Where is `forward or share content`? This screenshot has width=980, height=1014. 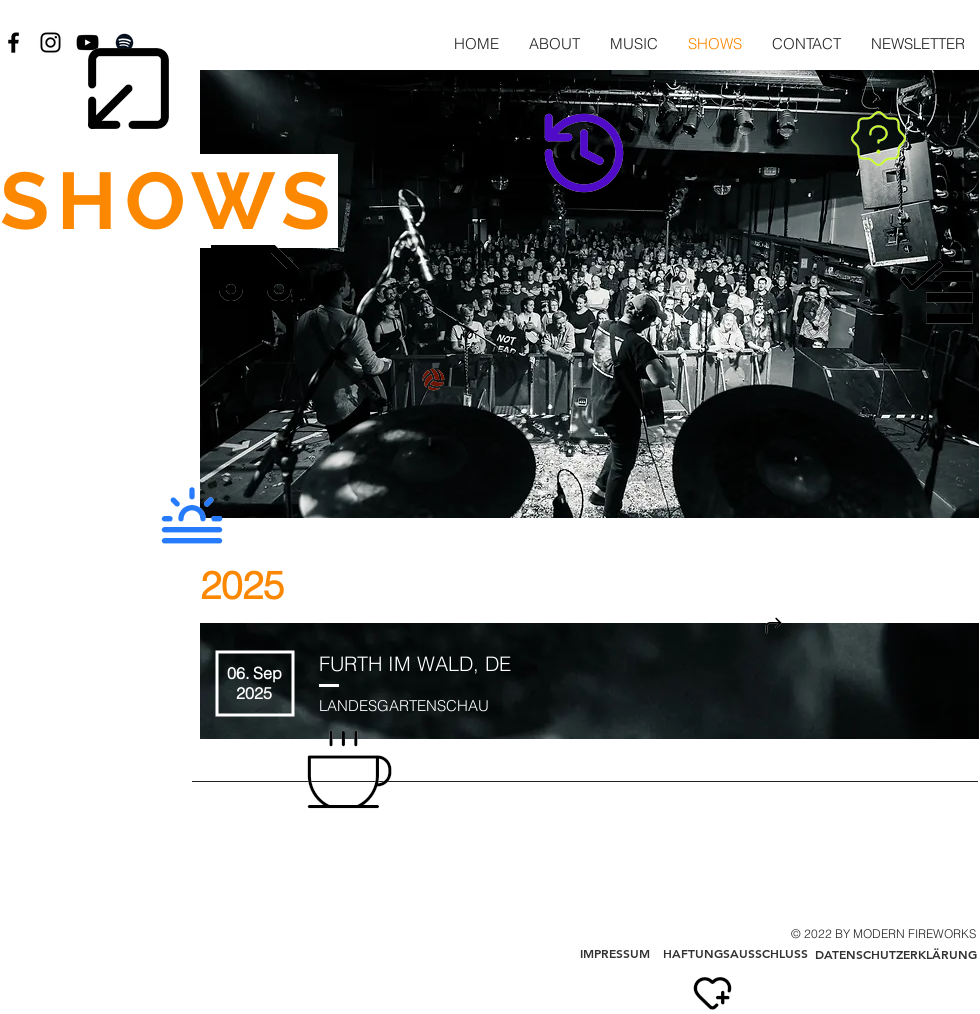
forward or share content is located at coordinates (773, 625).